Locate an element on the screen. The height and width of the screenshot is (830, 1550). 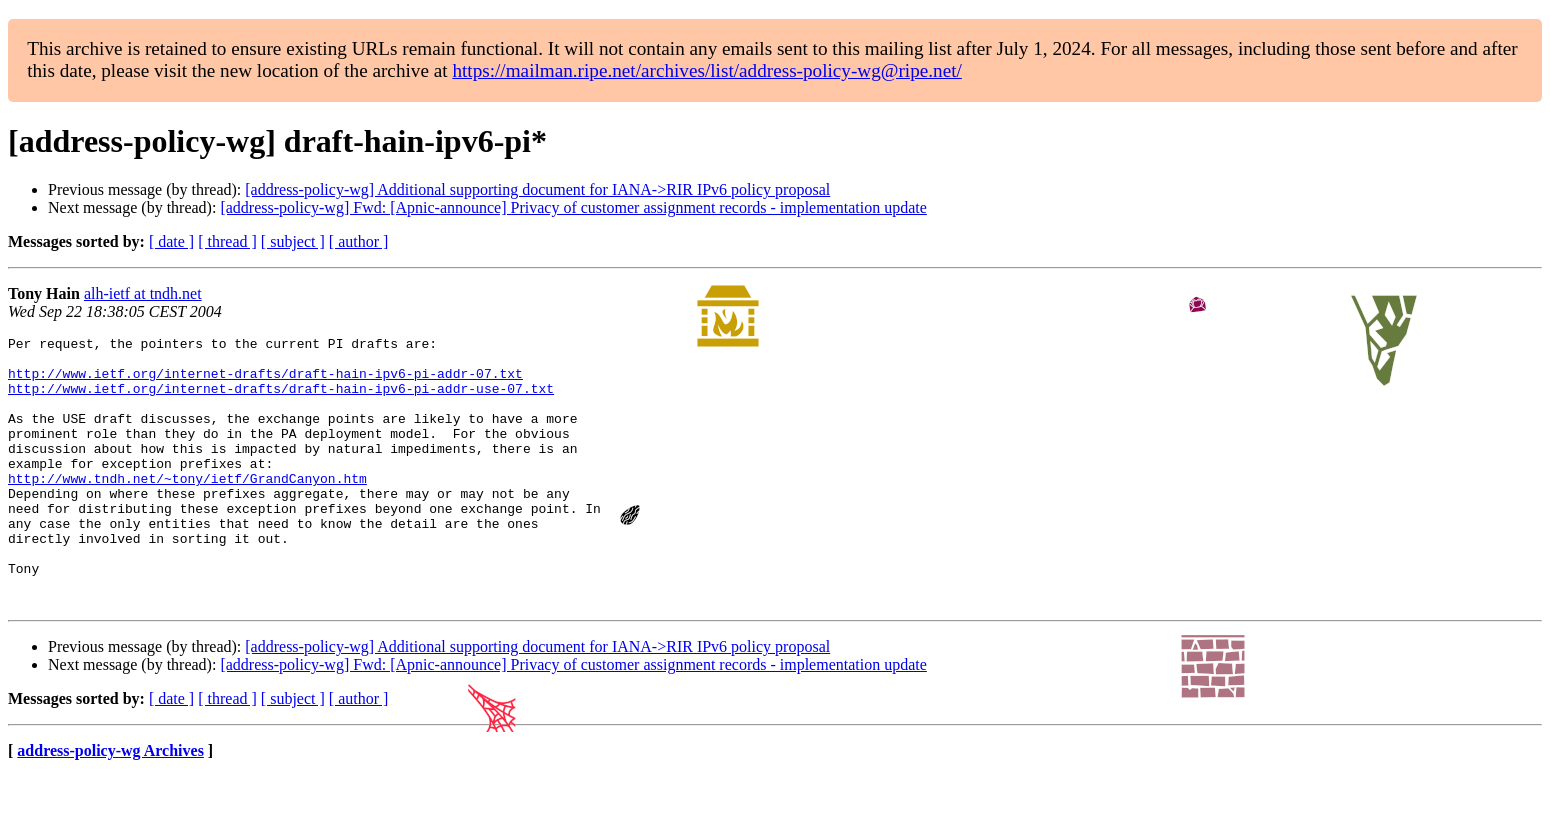
access fireplace or heating controls is located at coordinates (728, 316).